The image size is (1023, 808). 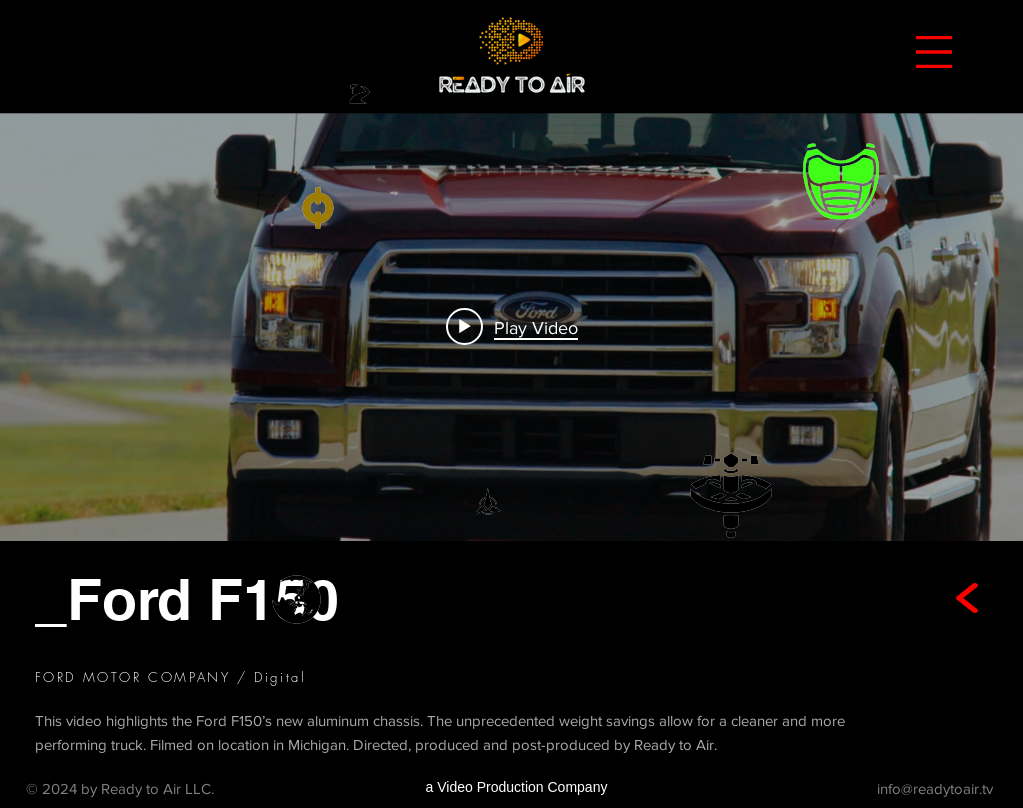 What do you see at coordinates (731, 496) in the screenshot?
I see `deploy orbital defense satellite` at bounding box center [731, 496].